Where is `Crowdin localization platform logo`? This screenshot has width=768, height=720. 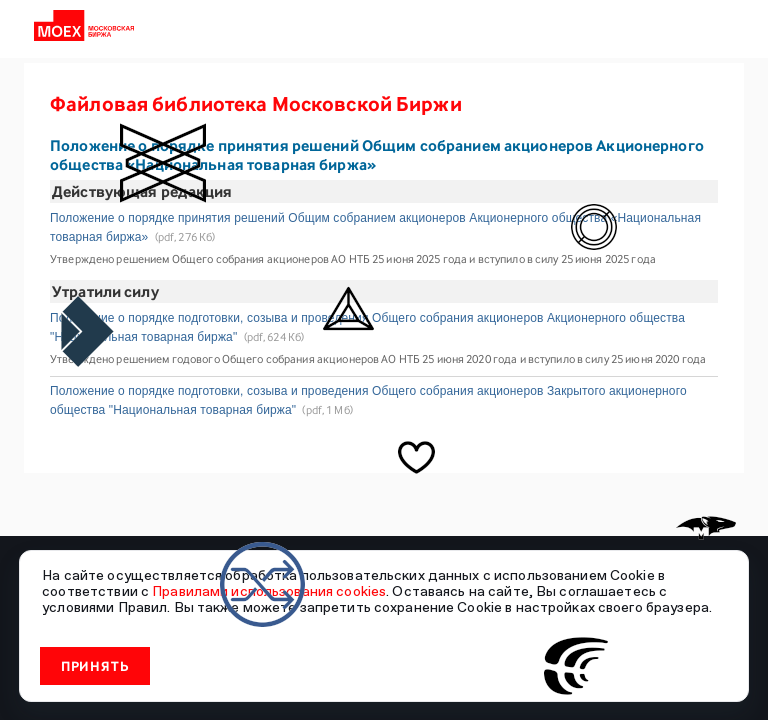 Crowdin localization platform logo is located at coordinates (576, 666).